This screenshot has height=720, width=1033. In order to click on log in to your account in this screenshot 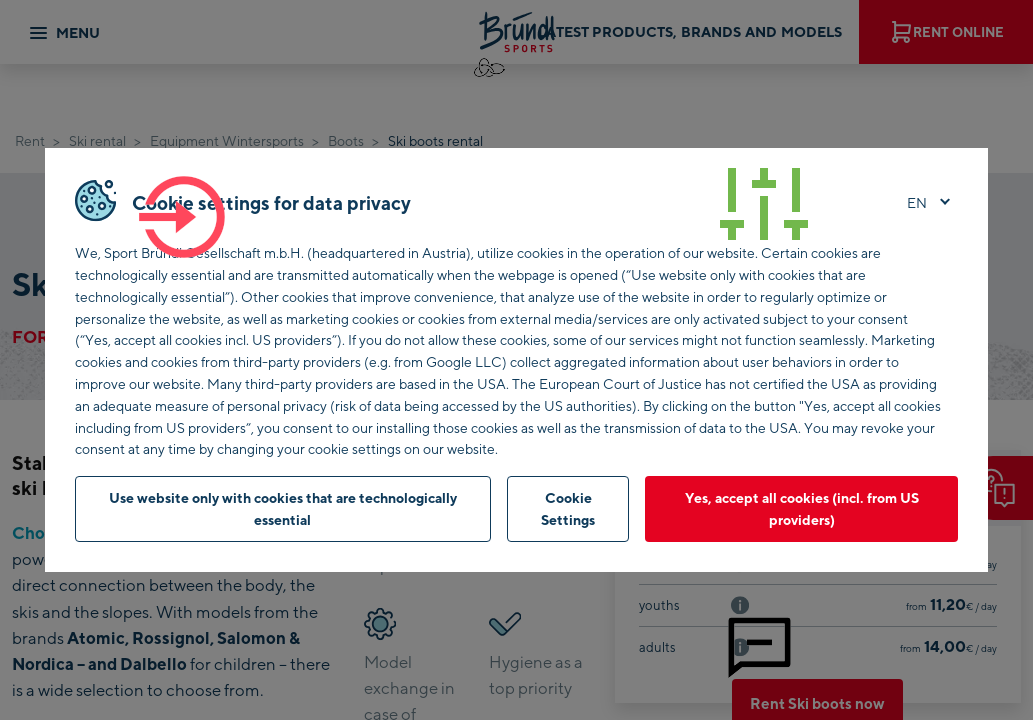, I will do `click(184, 217)`.